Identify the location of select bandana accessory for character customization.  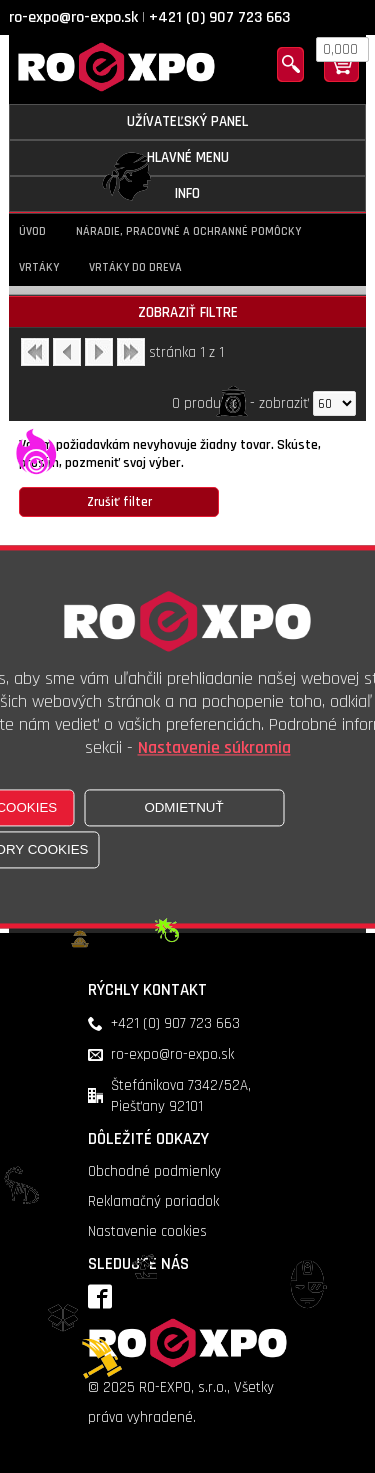
(127, 177).